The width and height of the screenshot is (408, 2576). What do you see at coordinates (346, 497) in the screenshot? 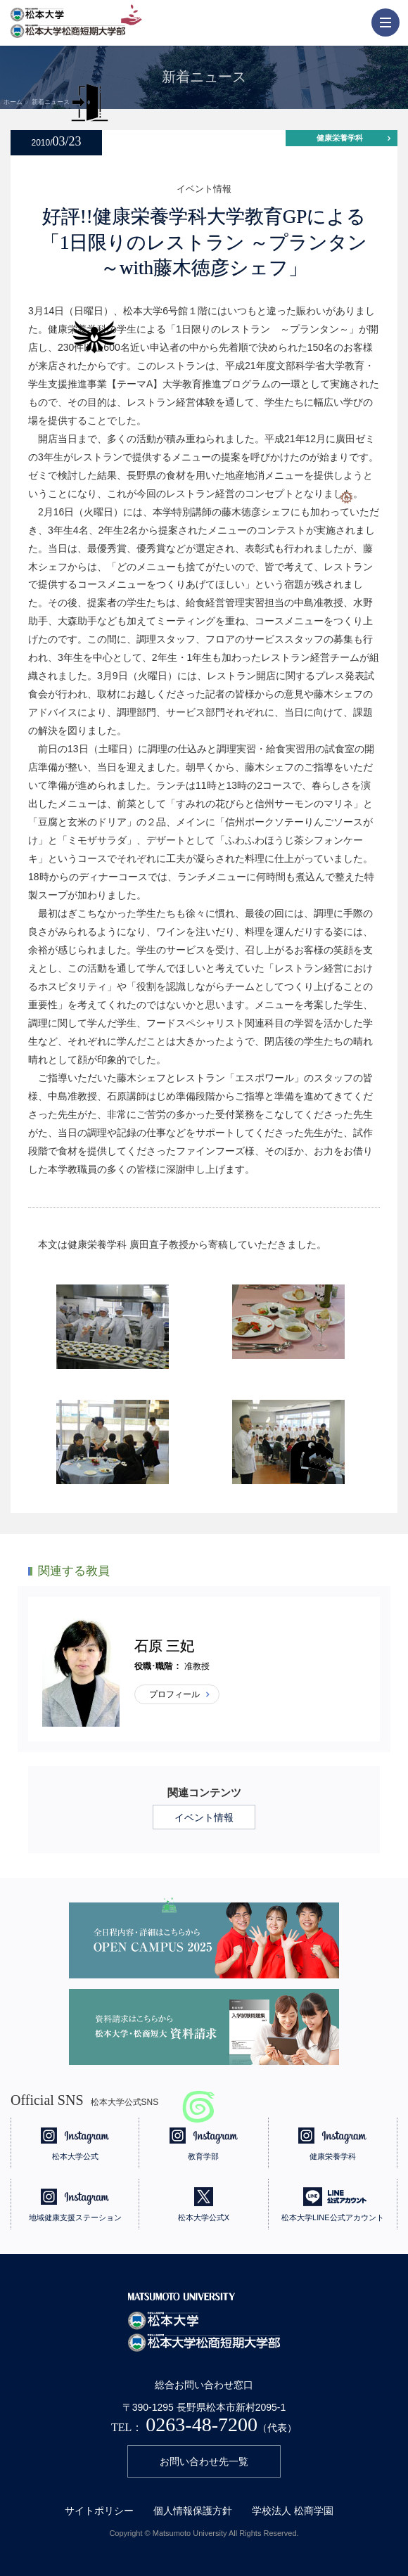
I see `settings for oil or fluid-related features` at bounding box center [346, 497].